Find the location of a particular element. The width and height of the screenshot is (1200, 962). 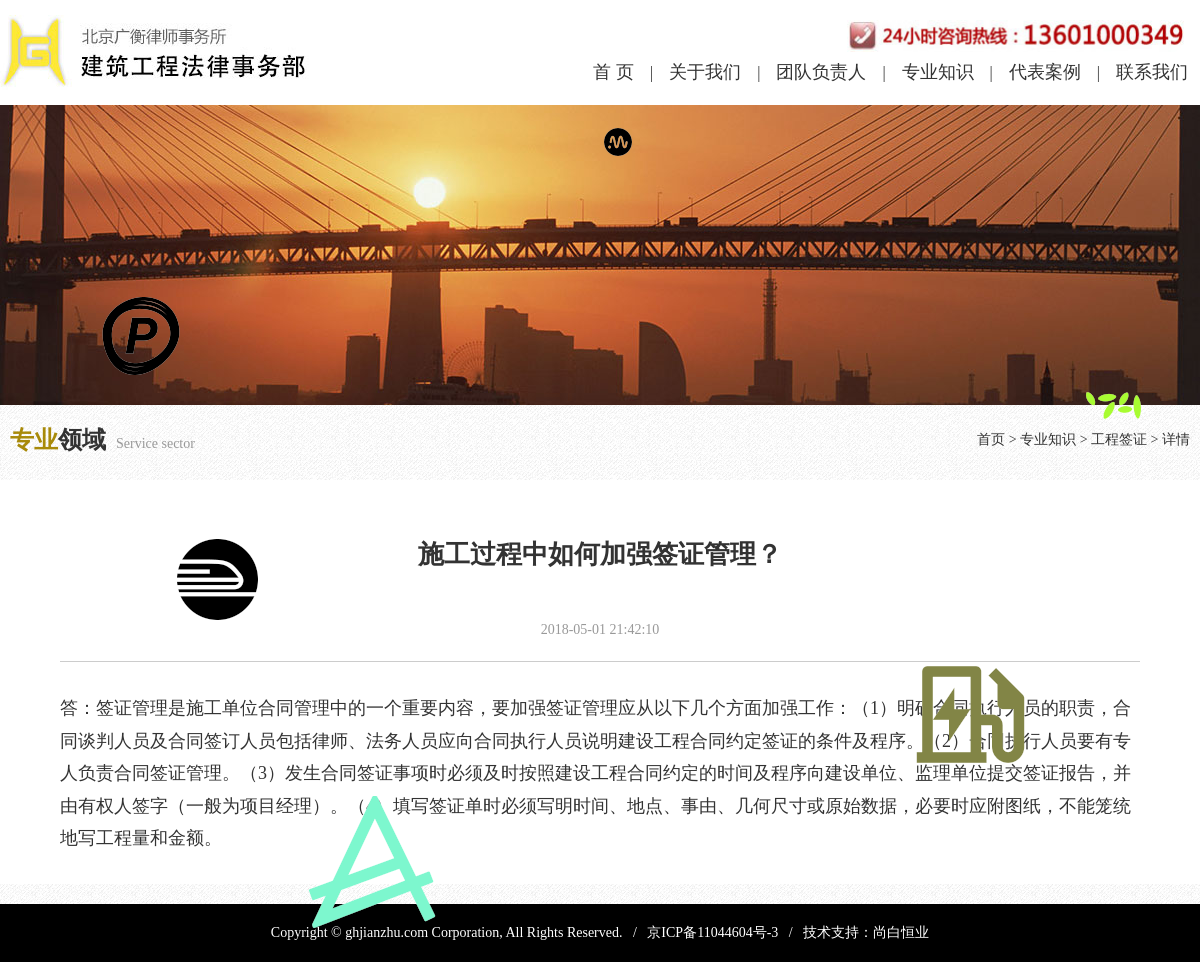

railway app logo is located at coordinates (217, 579).